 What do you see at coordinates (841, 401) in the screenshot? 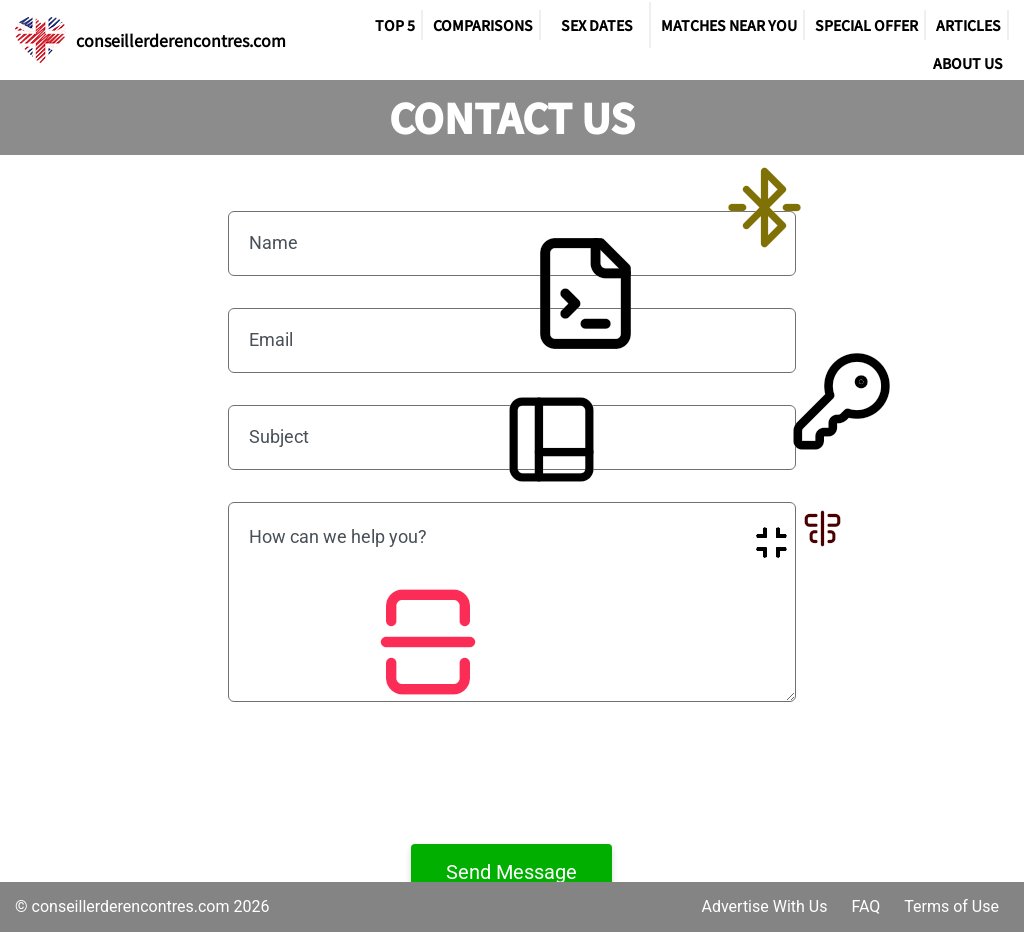
I see `access account security settings` at bounding box center [841, 401].